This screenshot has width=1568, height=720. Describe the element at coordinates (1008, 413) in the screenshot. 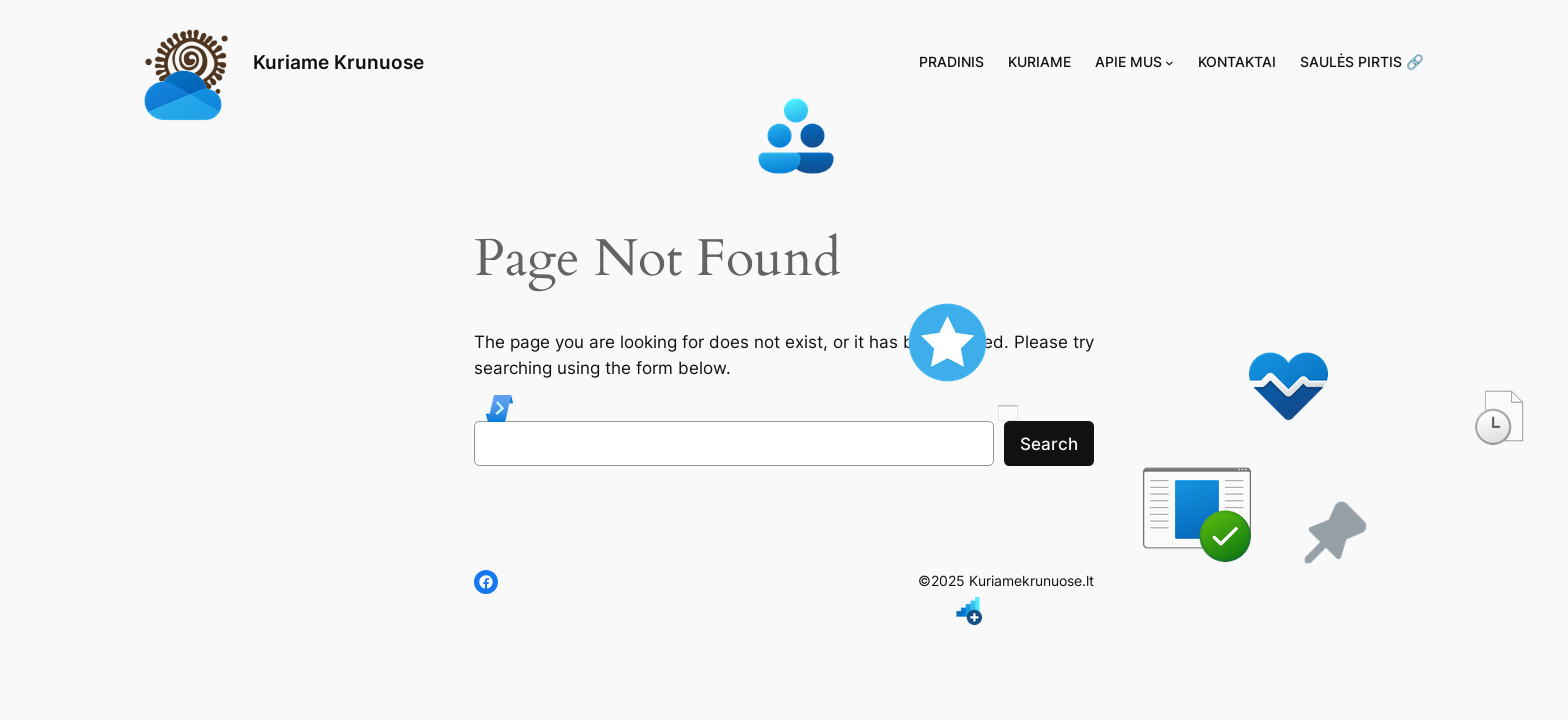

I see `open a new window` at that location.